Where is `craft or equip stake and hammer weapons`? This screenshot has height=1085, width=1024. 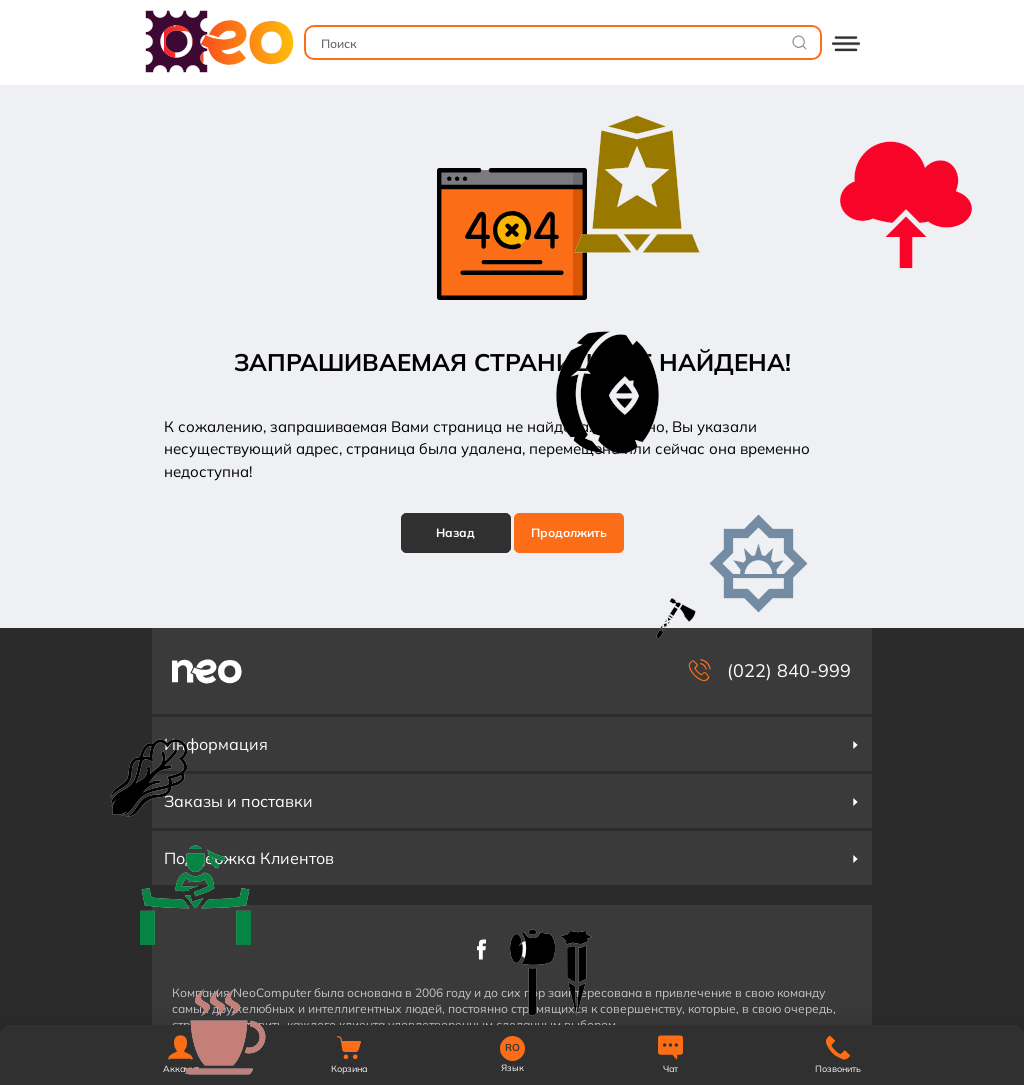
craft or equip stake and hammer weapons is located at coordinates (551, 973).